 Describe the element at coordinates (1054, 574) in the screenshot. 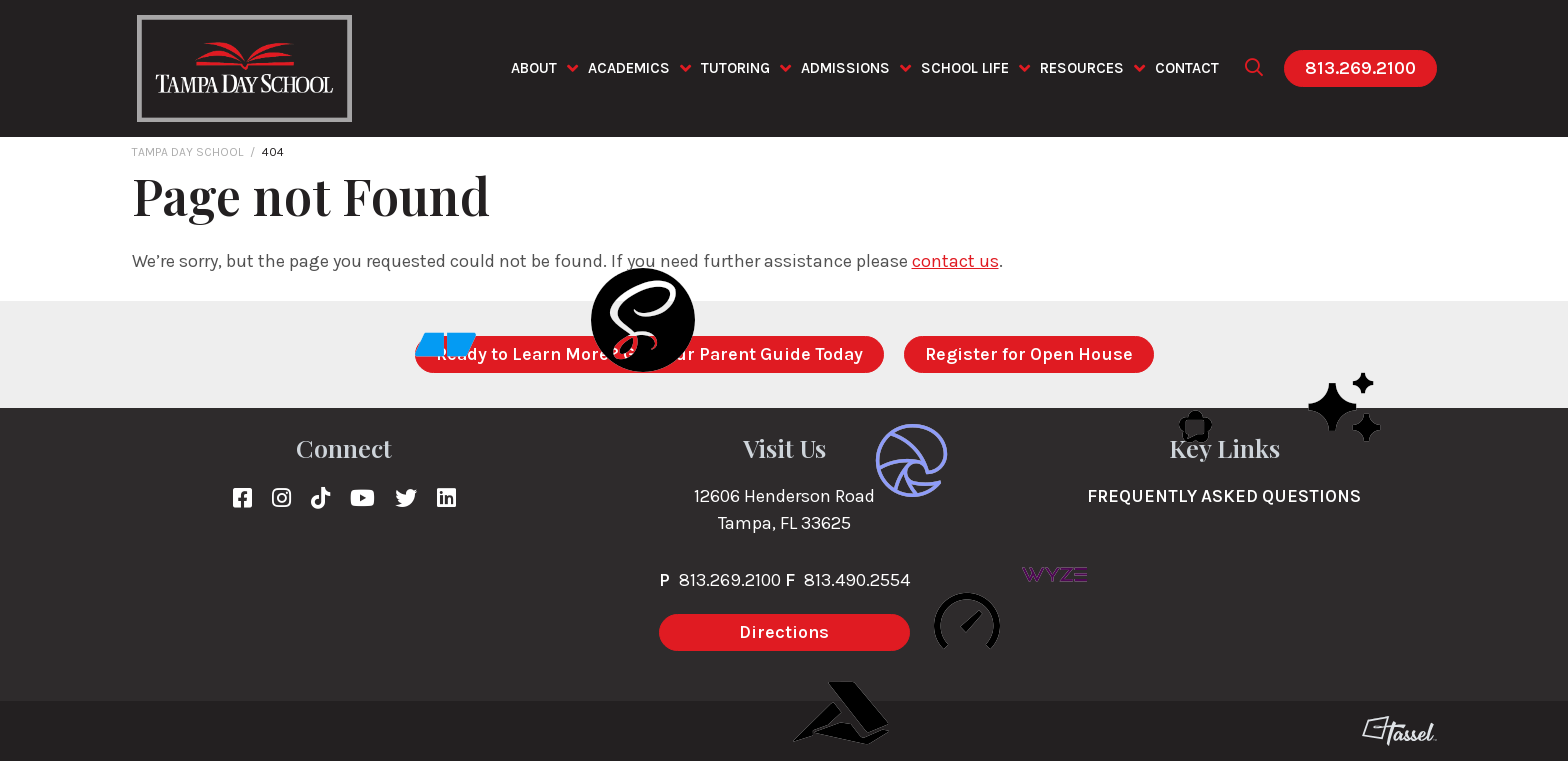

I see `open the Wyze smart home app` at that location.